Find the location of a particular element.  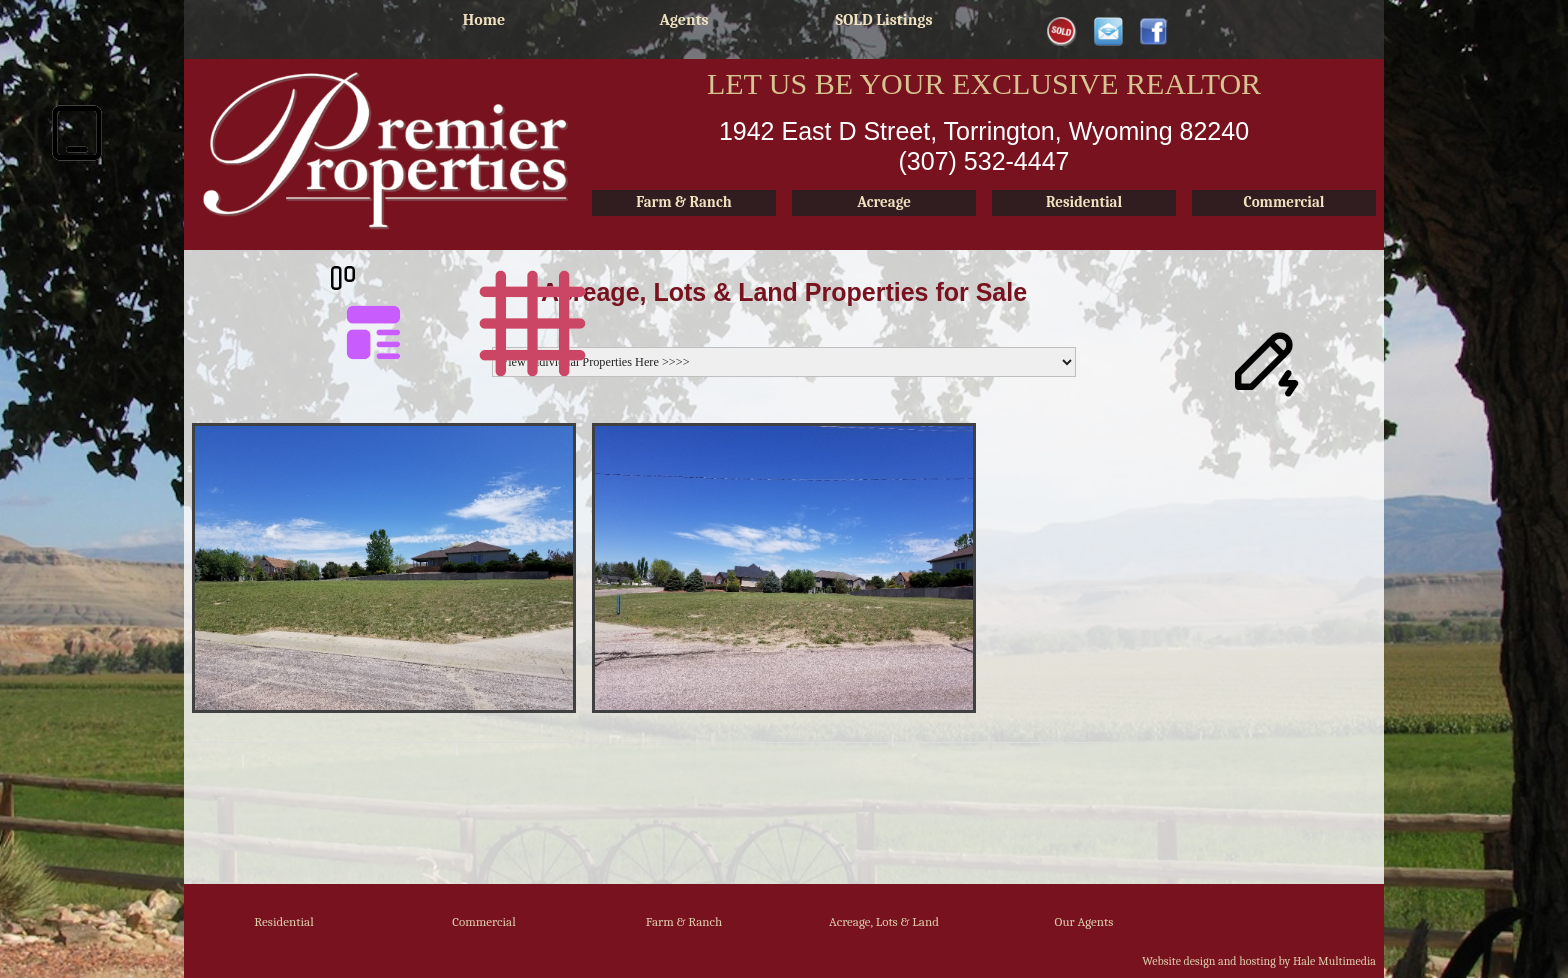

view items in grid layout is located at coordinates (532, 323).